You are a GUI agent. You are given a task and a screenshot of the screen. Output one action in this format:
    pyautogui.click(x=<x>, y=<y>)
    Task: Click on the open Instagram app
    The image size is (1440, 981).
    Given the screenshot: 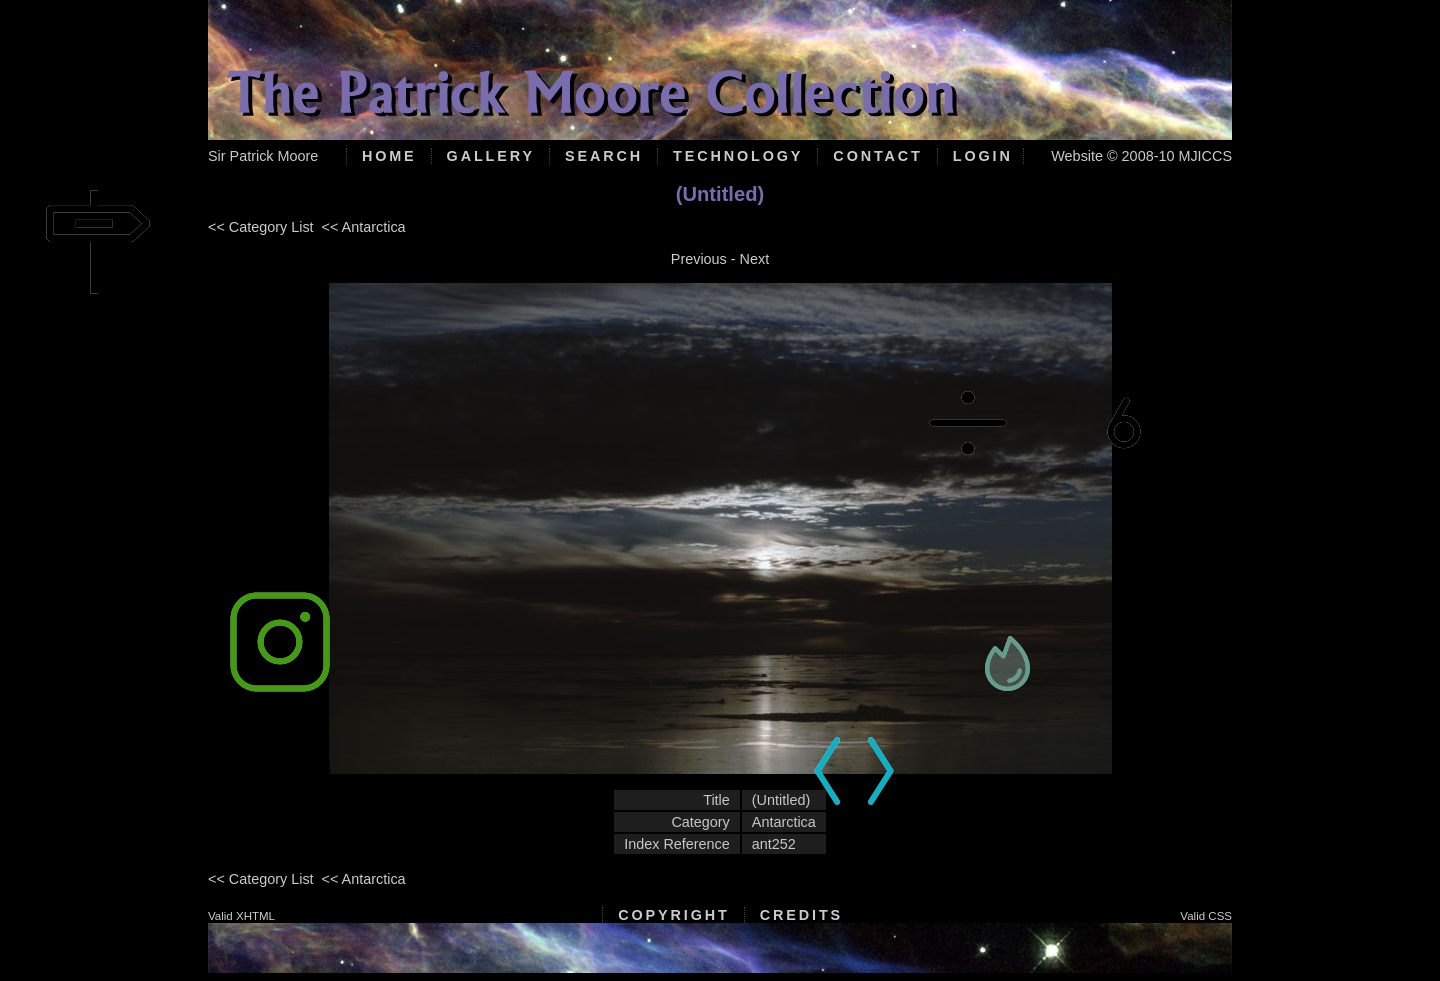 What is the action you would take?
    pyautogui.click(x=280, y=642)
    